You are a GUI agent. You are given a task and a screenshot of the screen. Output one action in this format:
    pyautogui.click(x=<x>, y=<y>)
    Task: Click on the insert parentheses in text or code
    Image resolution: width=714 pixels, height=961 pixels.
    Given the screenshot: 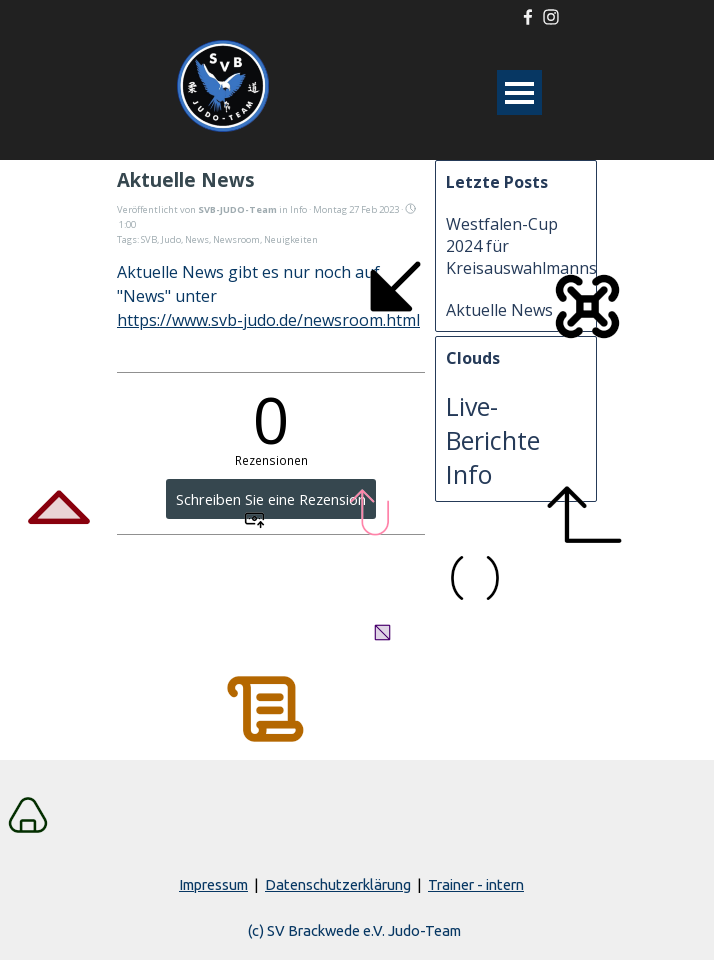 What is the action you would take?
    pyautogui.click(x=475, y=578)
    